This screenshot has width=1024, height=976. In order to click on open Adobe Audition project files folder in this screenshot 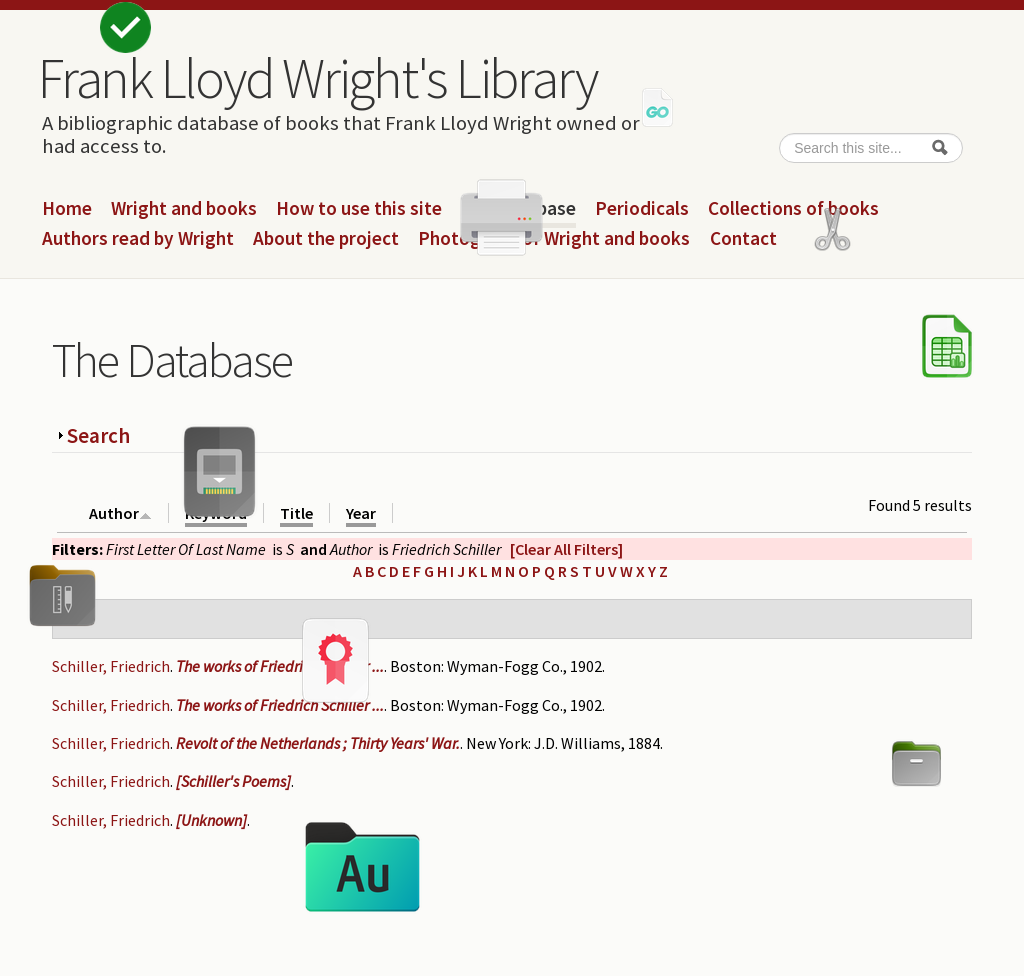, I will do `click(362, 870)`.